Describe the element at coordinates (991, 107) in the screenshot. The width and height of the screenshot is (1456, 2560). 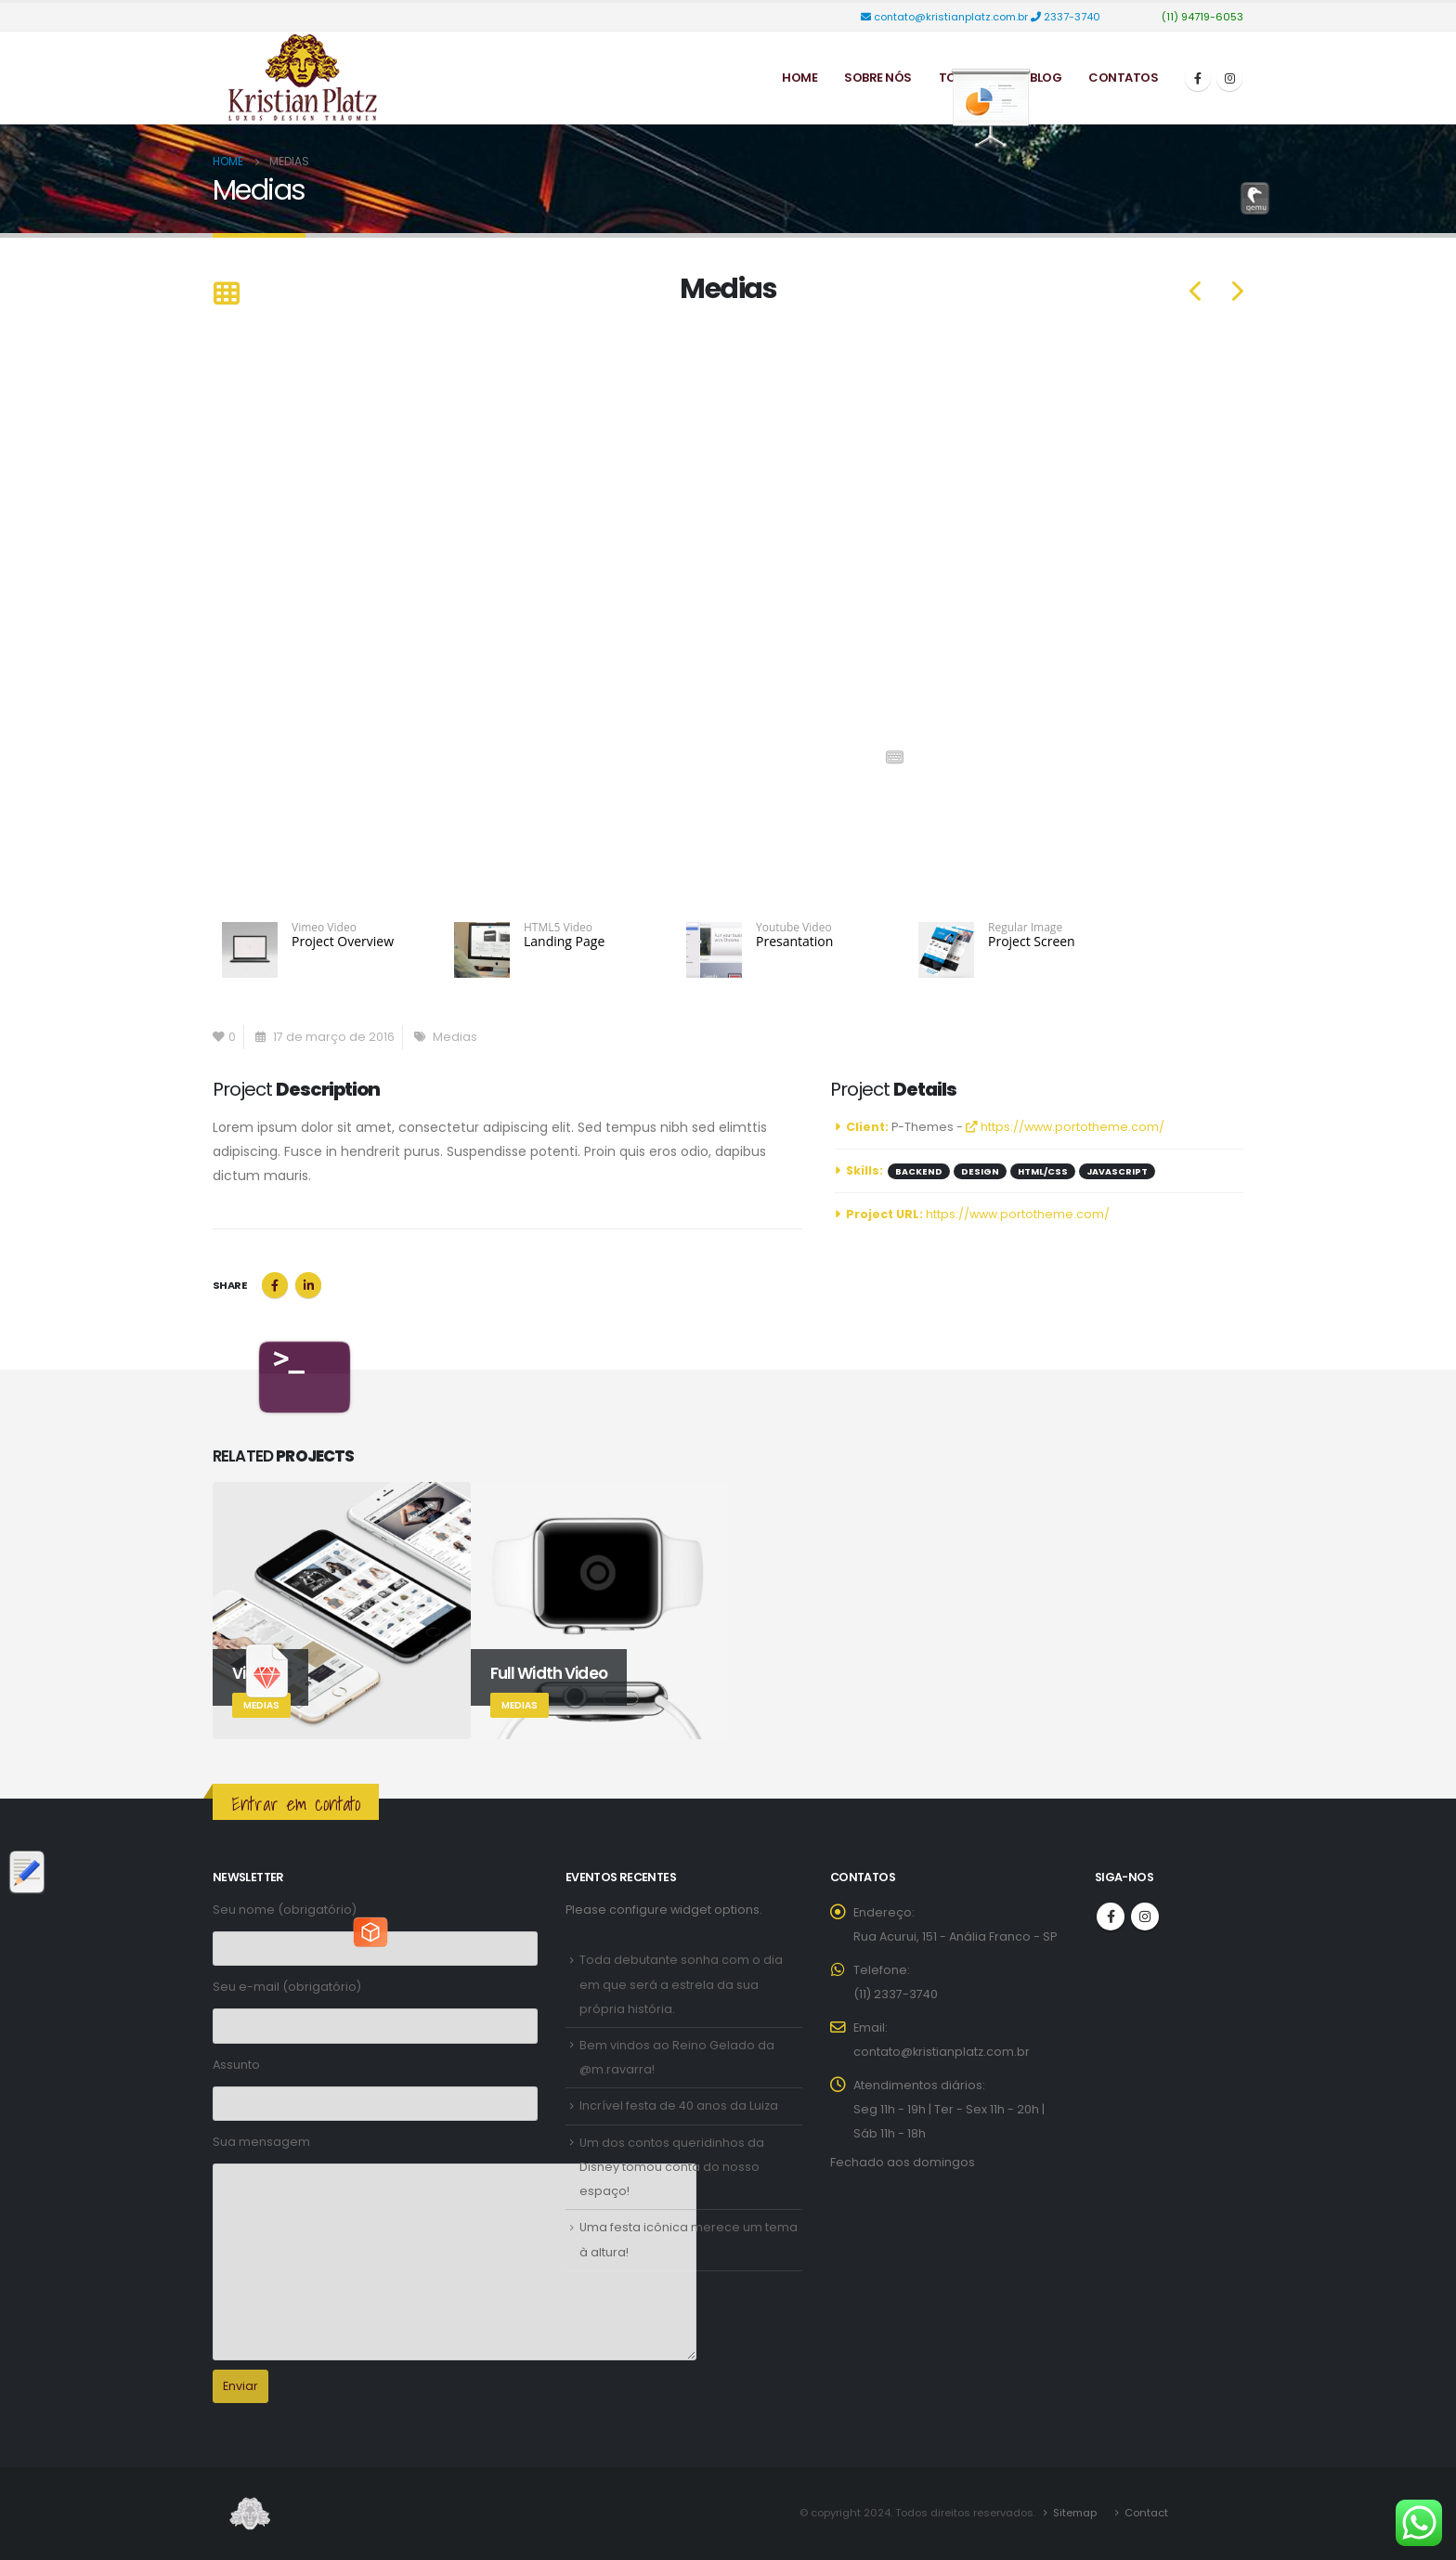
I see `open a presentation file` at that location.